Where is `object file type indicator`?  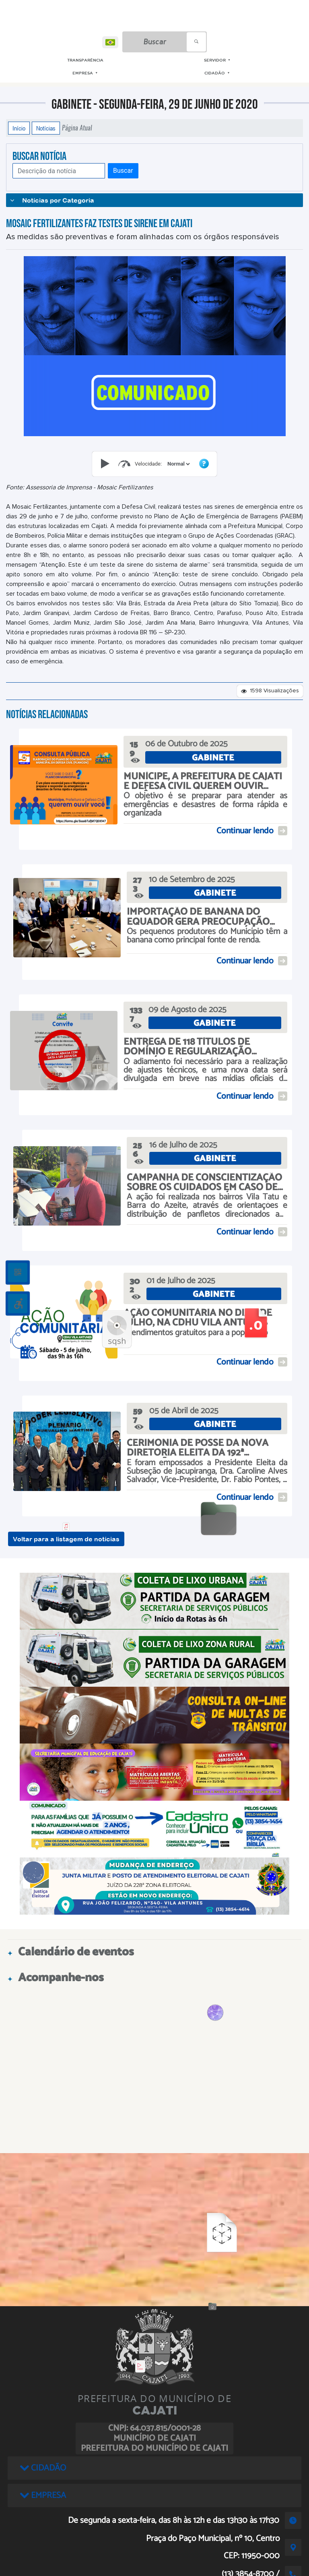 object file type indicator is located at coordinates (256, 1323).